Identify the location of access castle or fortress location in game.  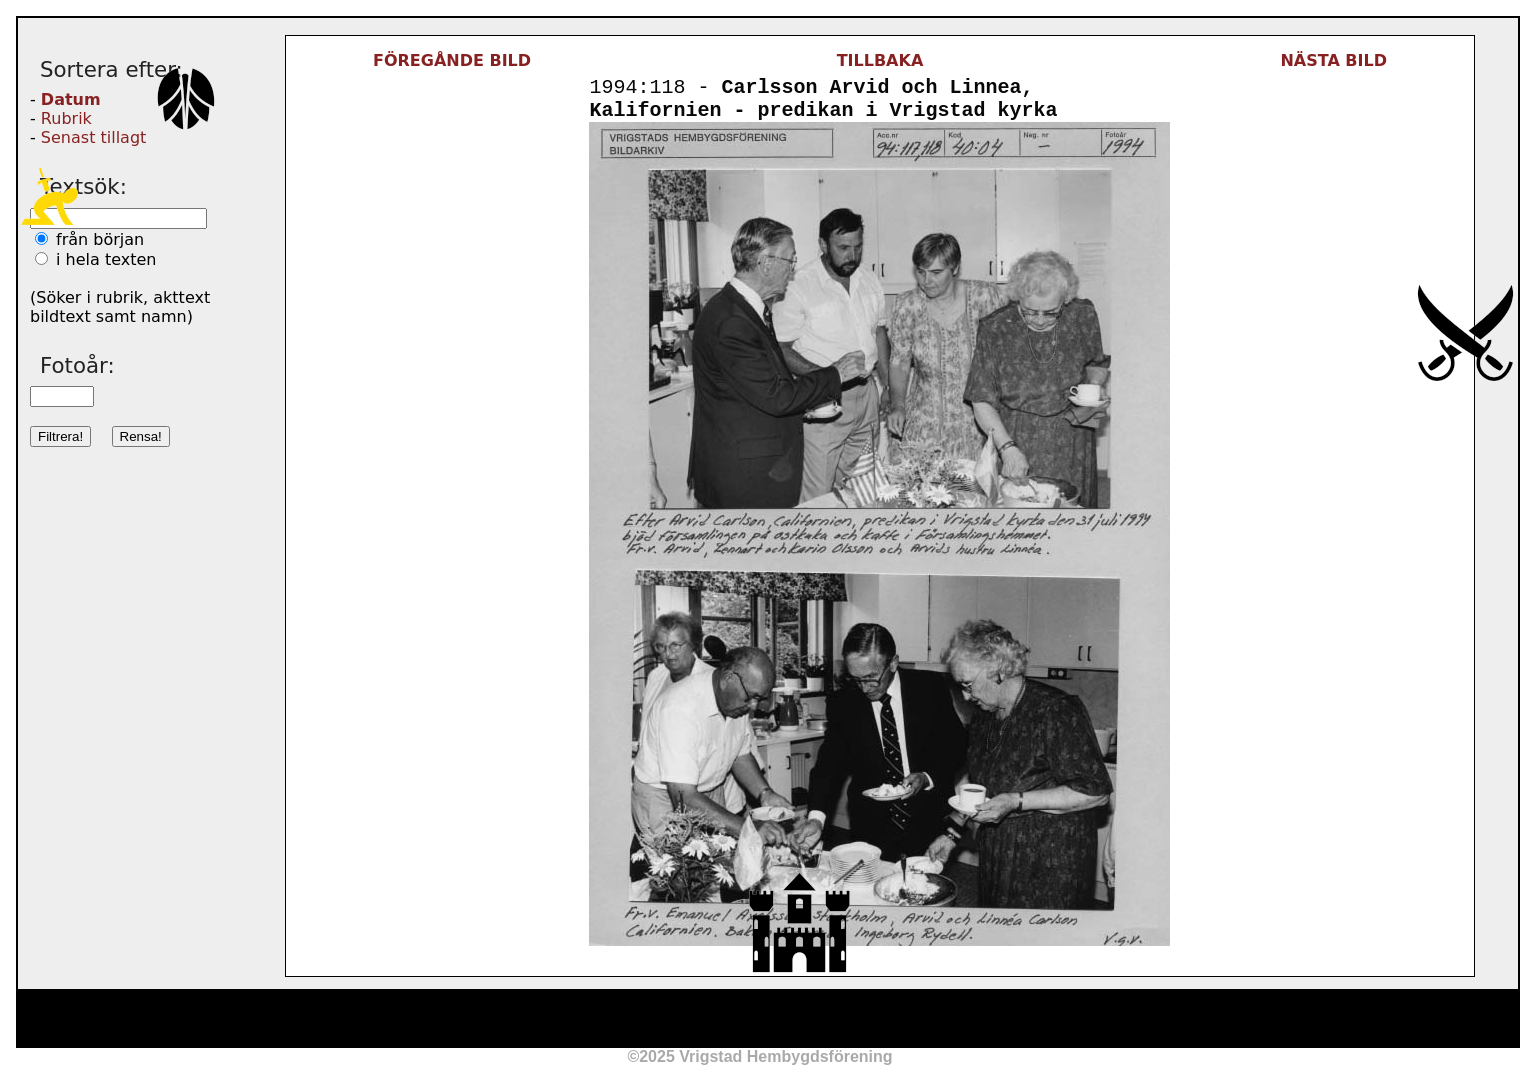
(799, 922).